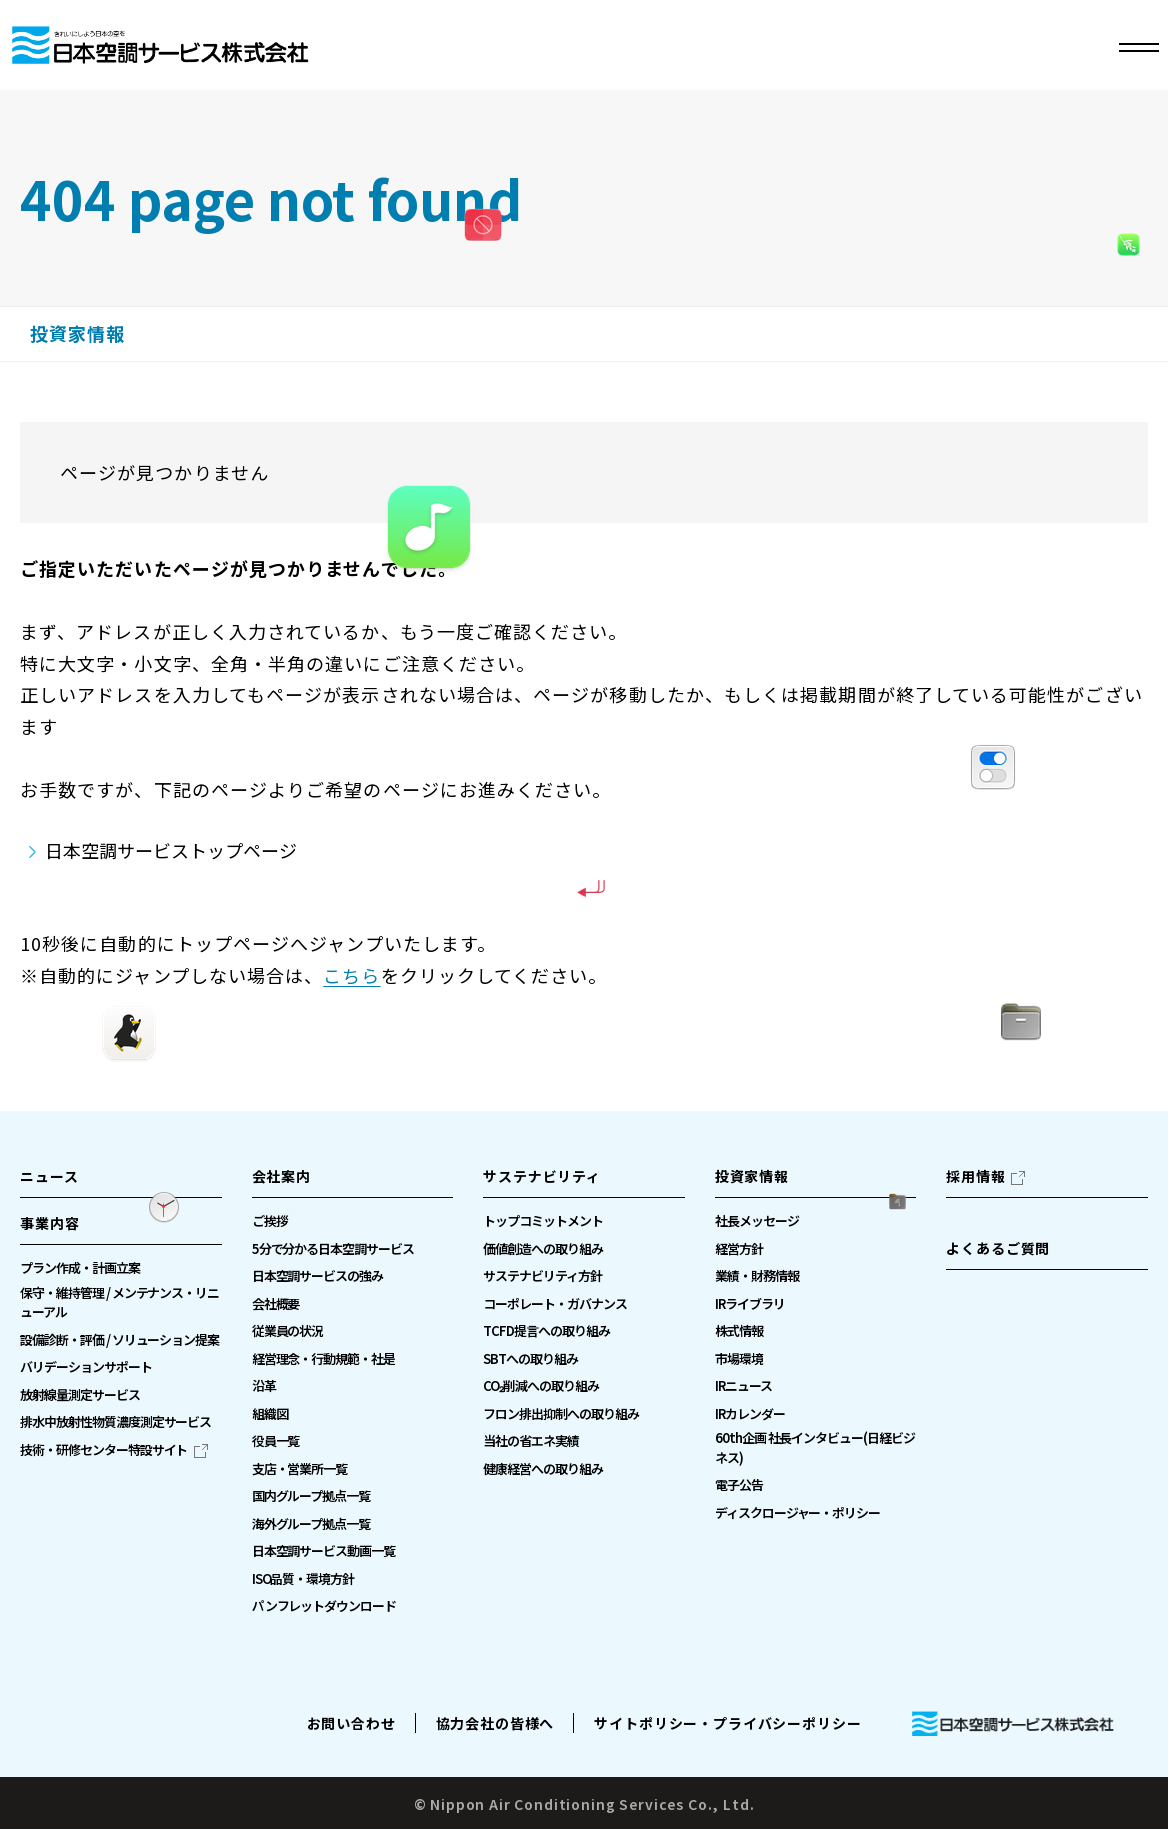 Image resolution: width=1168 pixels, height=1829 pixels. Describe the element at coordinates (164, 1207) in the screenshot. I see `open recently accessed documents` at that location.